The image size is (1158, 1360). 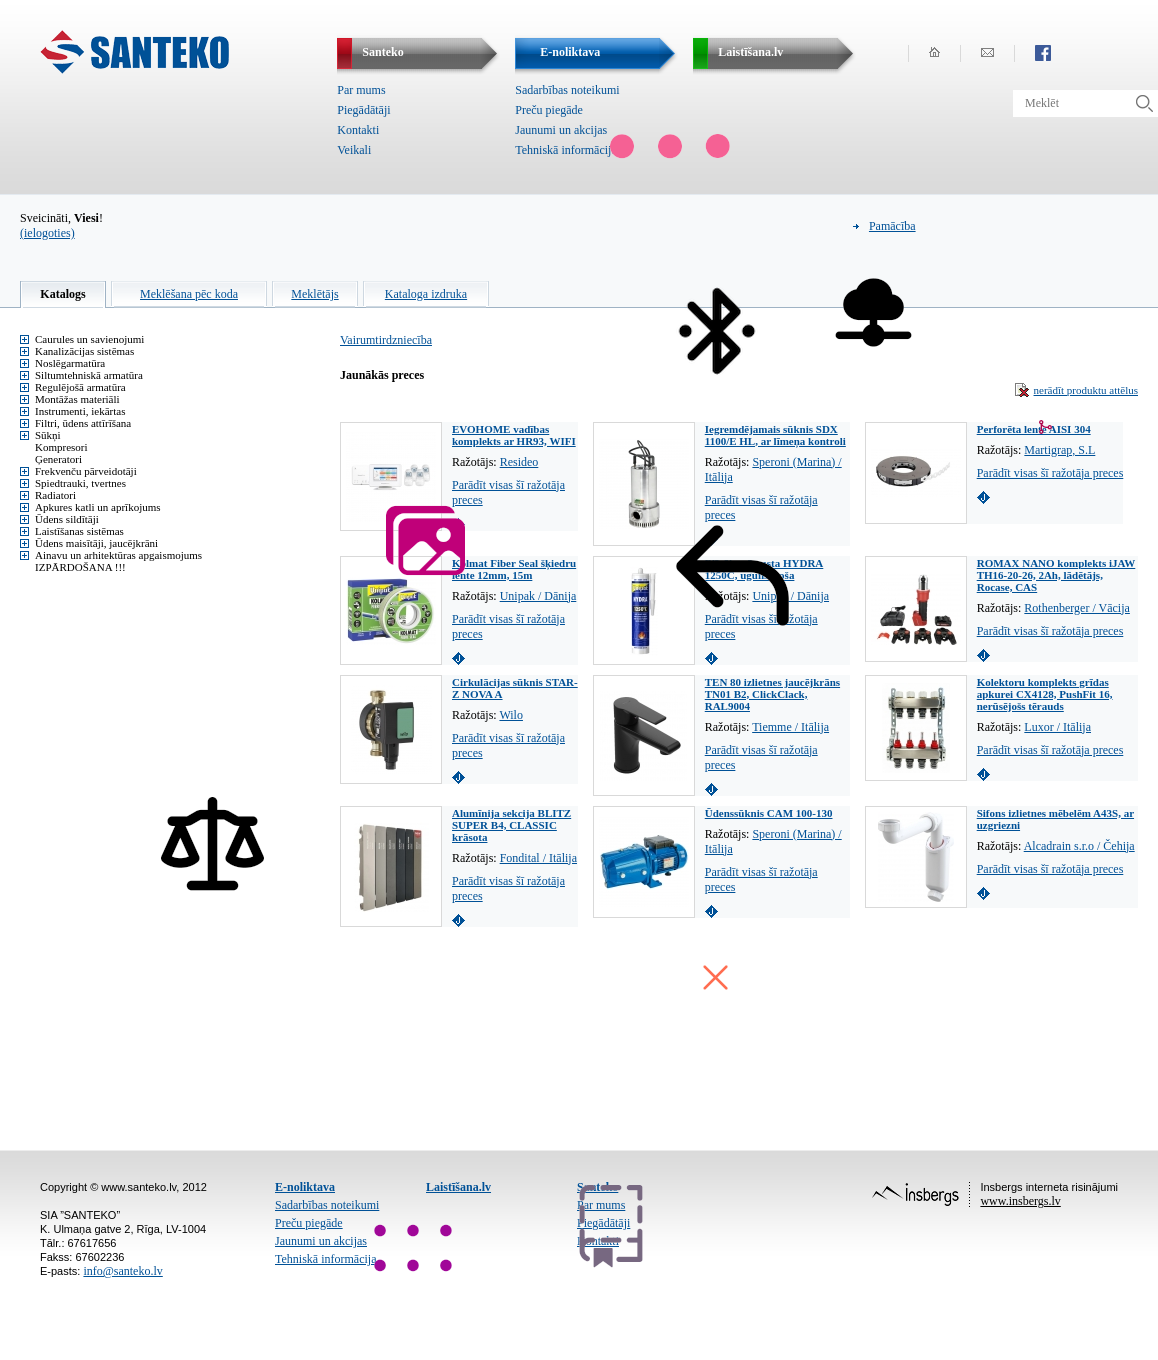 What do you see at coordinates (670, 146) in the screenshot?
I see `open more options menu` at bounding box center [670, 146].